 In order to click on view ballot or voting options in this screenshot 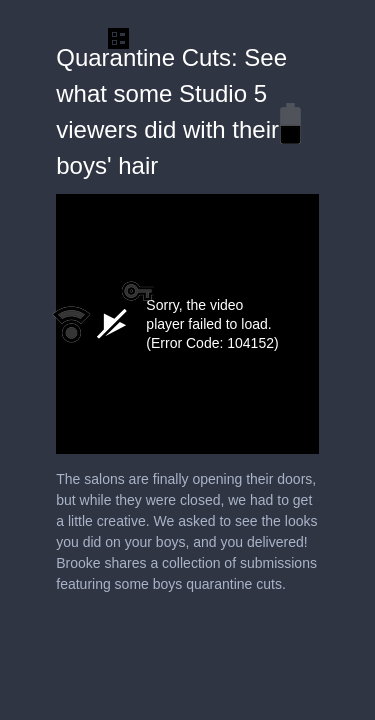, I will do `click(118, 38)`.